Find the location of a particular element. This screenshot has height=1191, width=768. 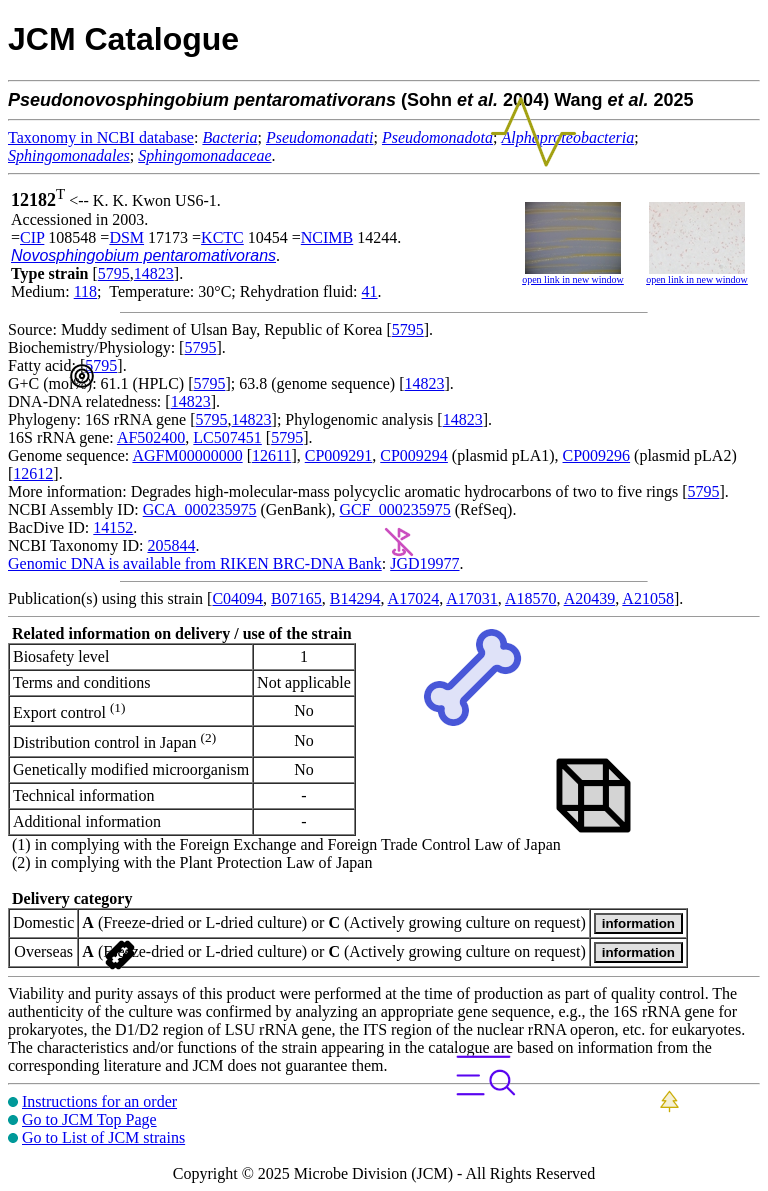

golf feature unavailable or disabled is located at coordinates (399, 542).